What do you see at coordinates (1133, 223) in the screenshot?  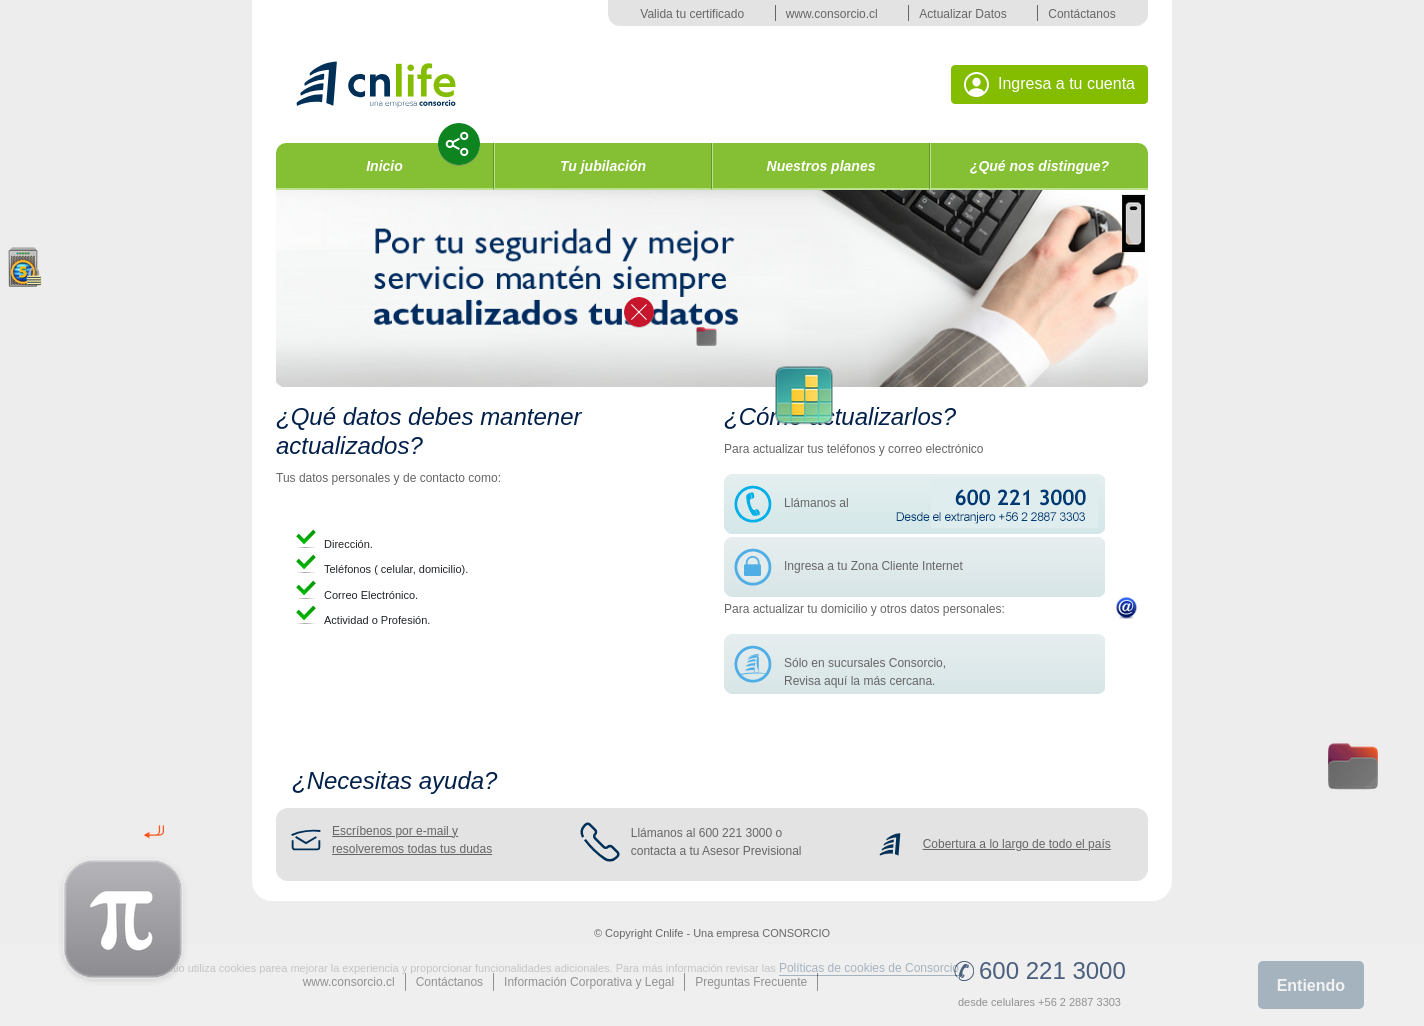 I see `view connected iPod Shuffle in sidebar` at bounding box center [1133, 223].